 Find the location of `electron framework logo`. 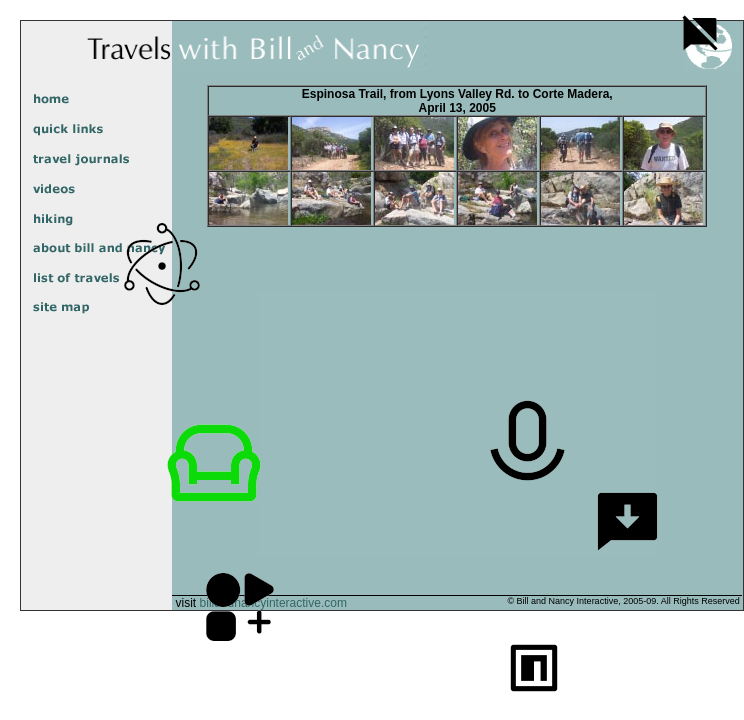

electron framework logo is located at coordinates (162, 264).